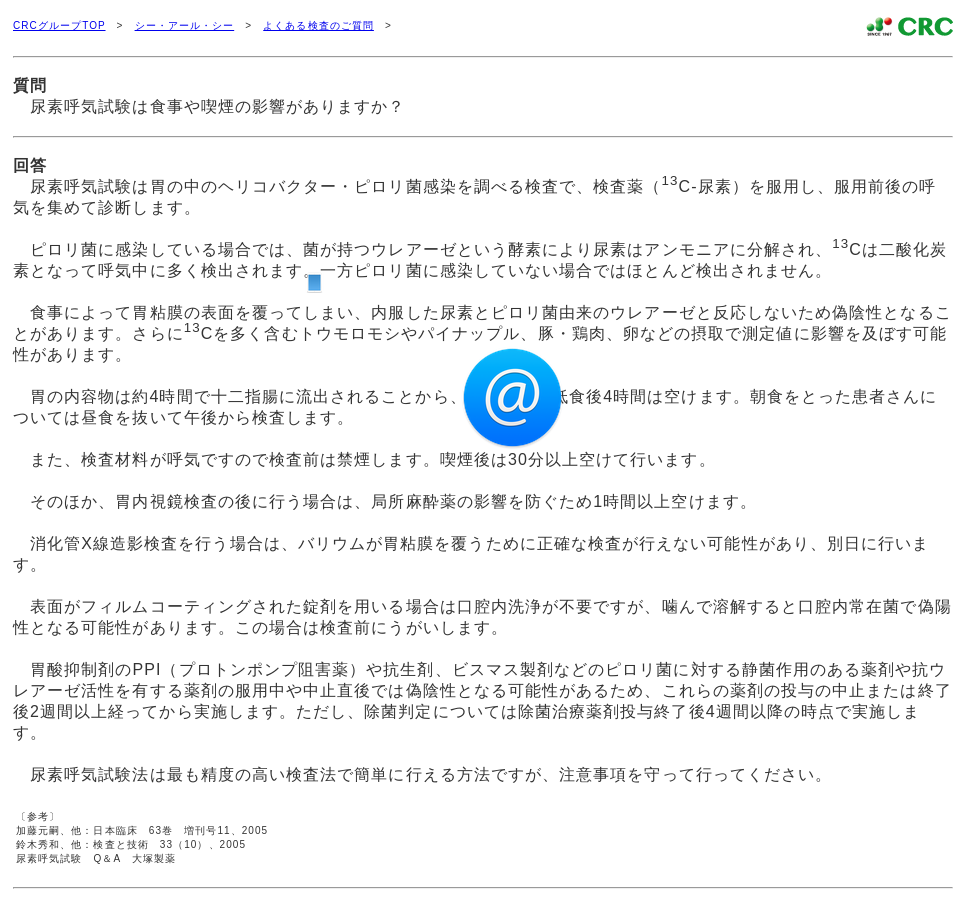  Describe the element at coordinates (314, 282) in the screenshot. I see `manage connected iPad device` at that location.